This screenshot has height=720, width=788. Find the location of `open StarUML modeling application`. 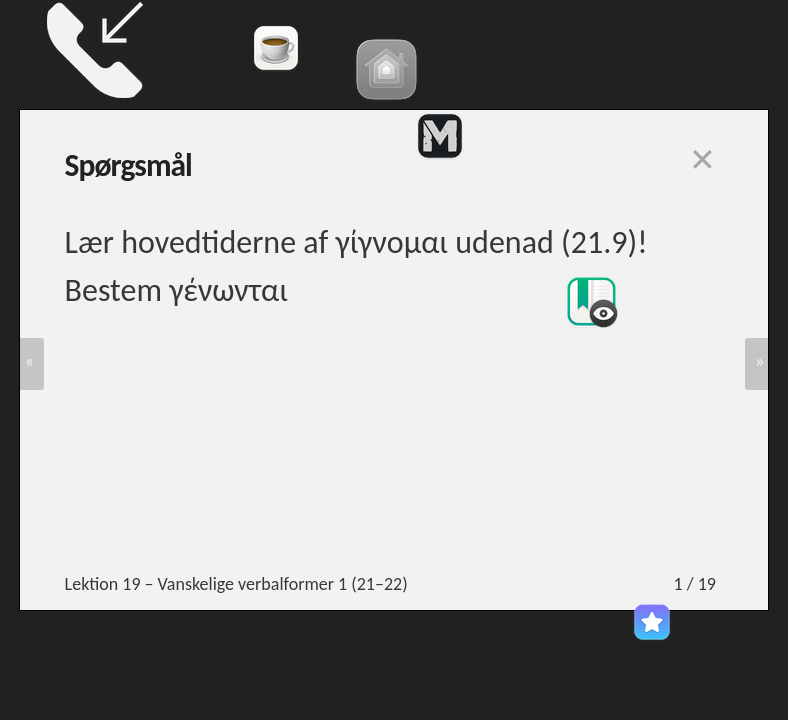

open StarUML modeling application is located at coordinates (652, 622).